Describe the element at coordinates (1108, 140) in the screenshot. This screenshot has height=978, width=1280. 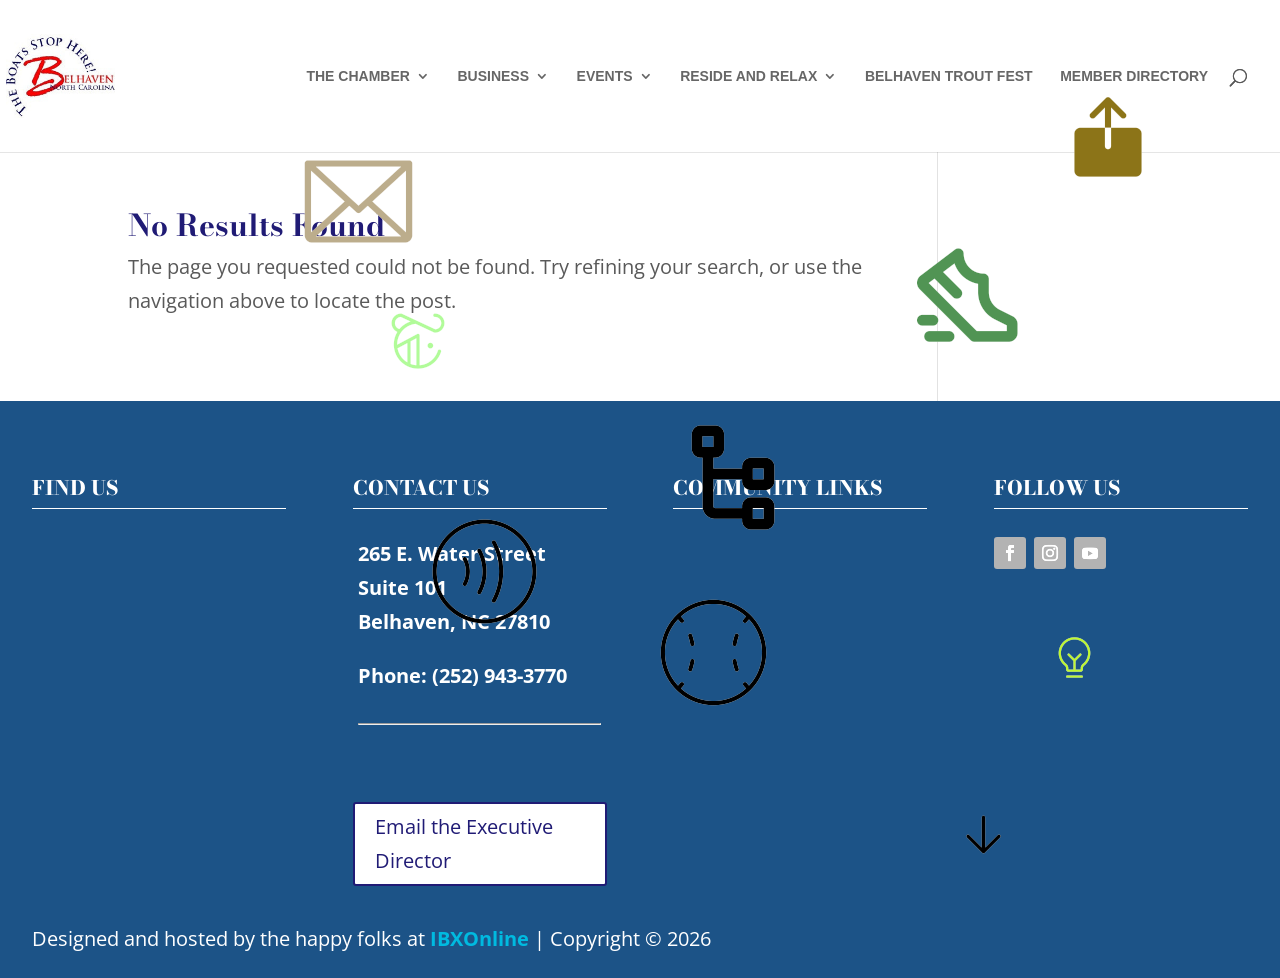
I see `export or upload a file` at that location.